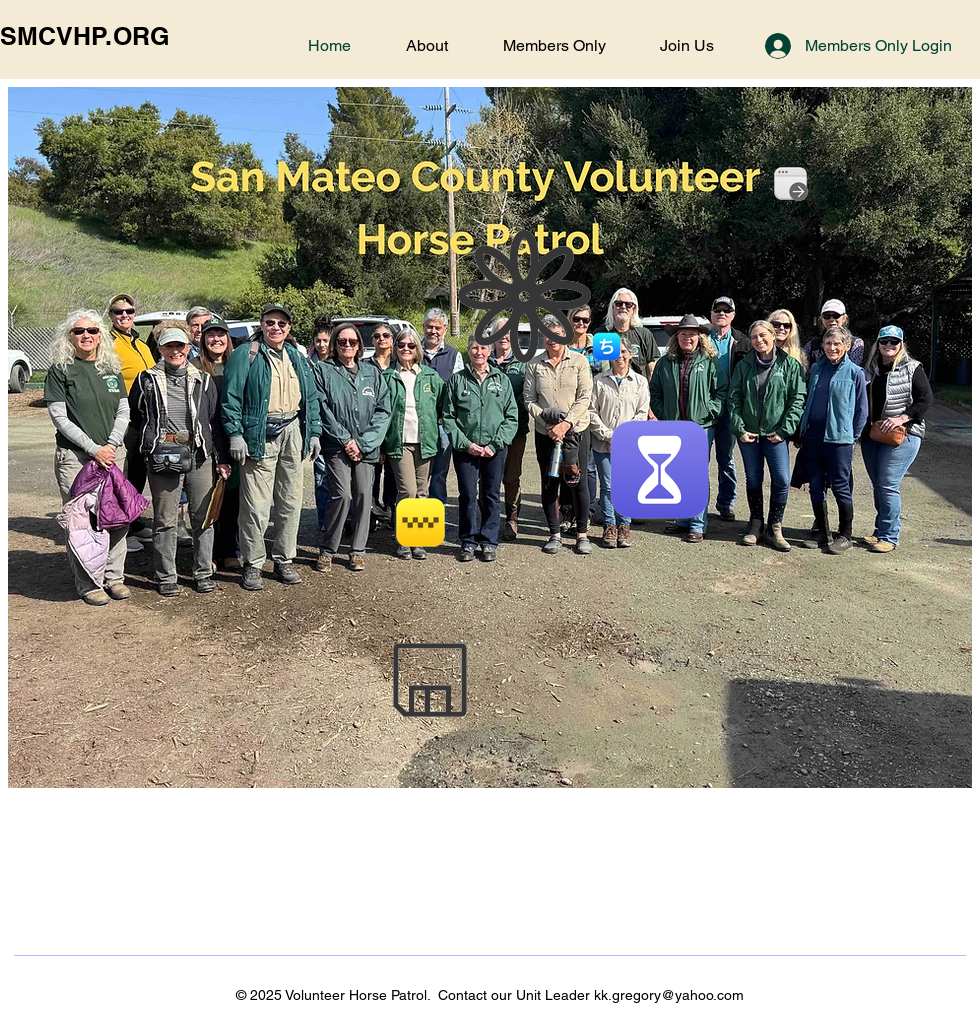  I want to click on run or execute the current application, so click(790, 183).